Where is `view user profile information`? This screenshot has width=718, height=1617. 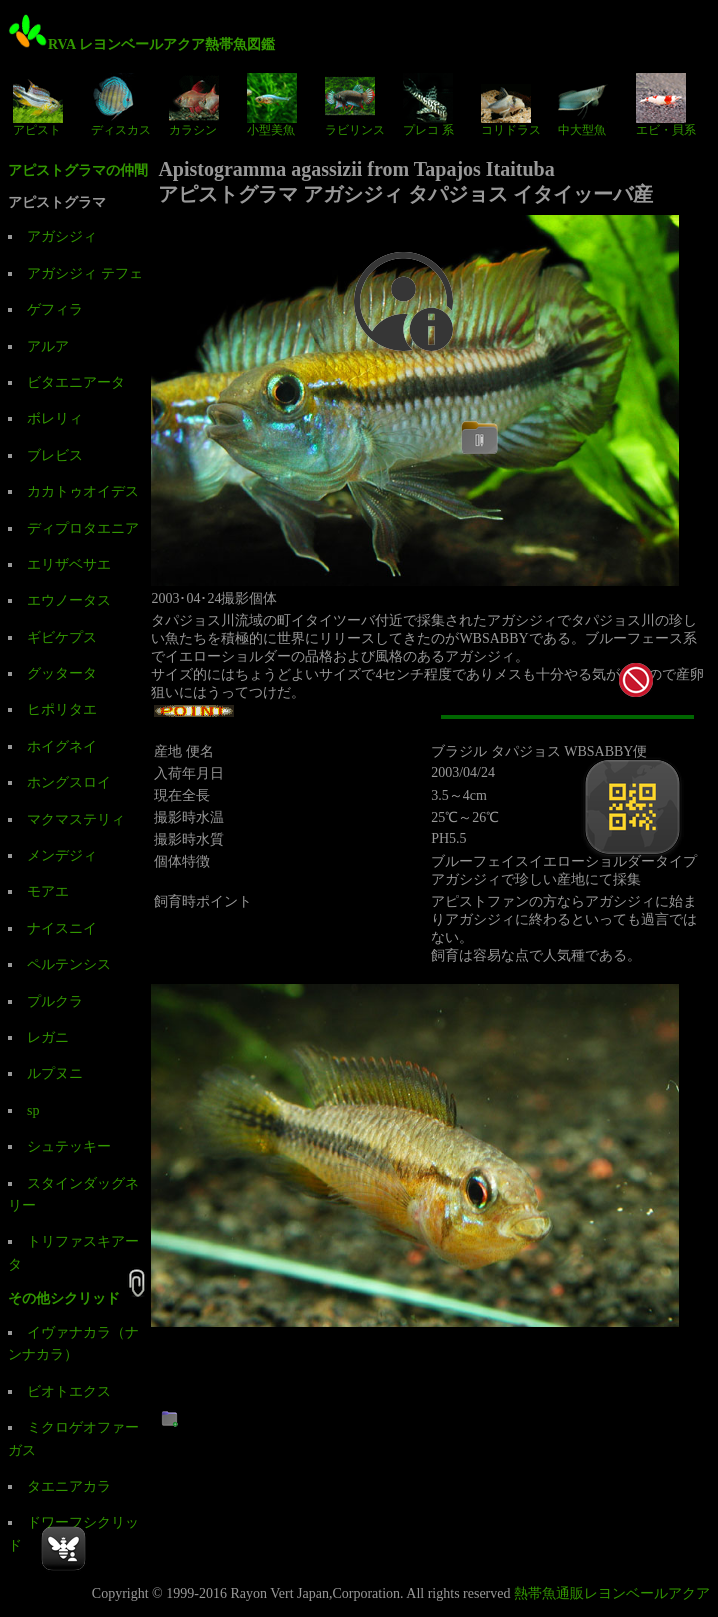 view user profile information is located at coordinates (403, 301).